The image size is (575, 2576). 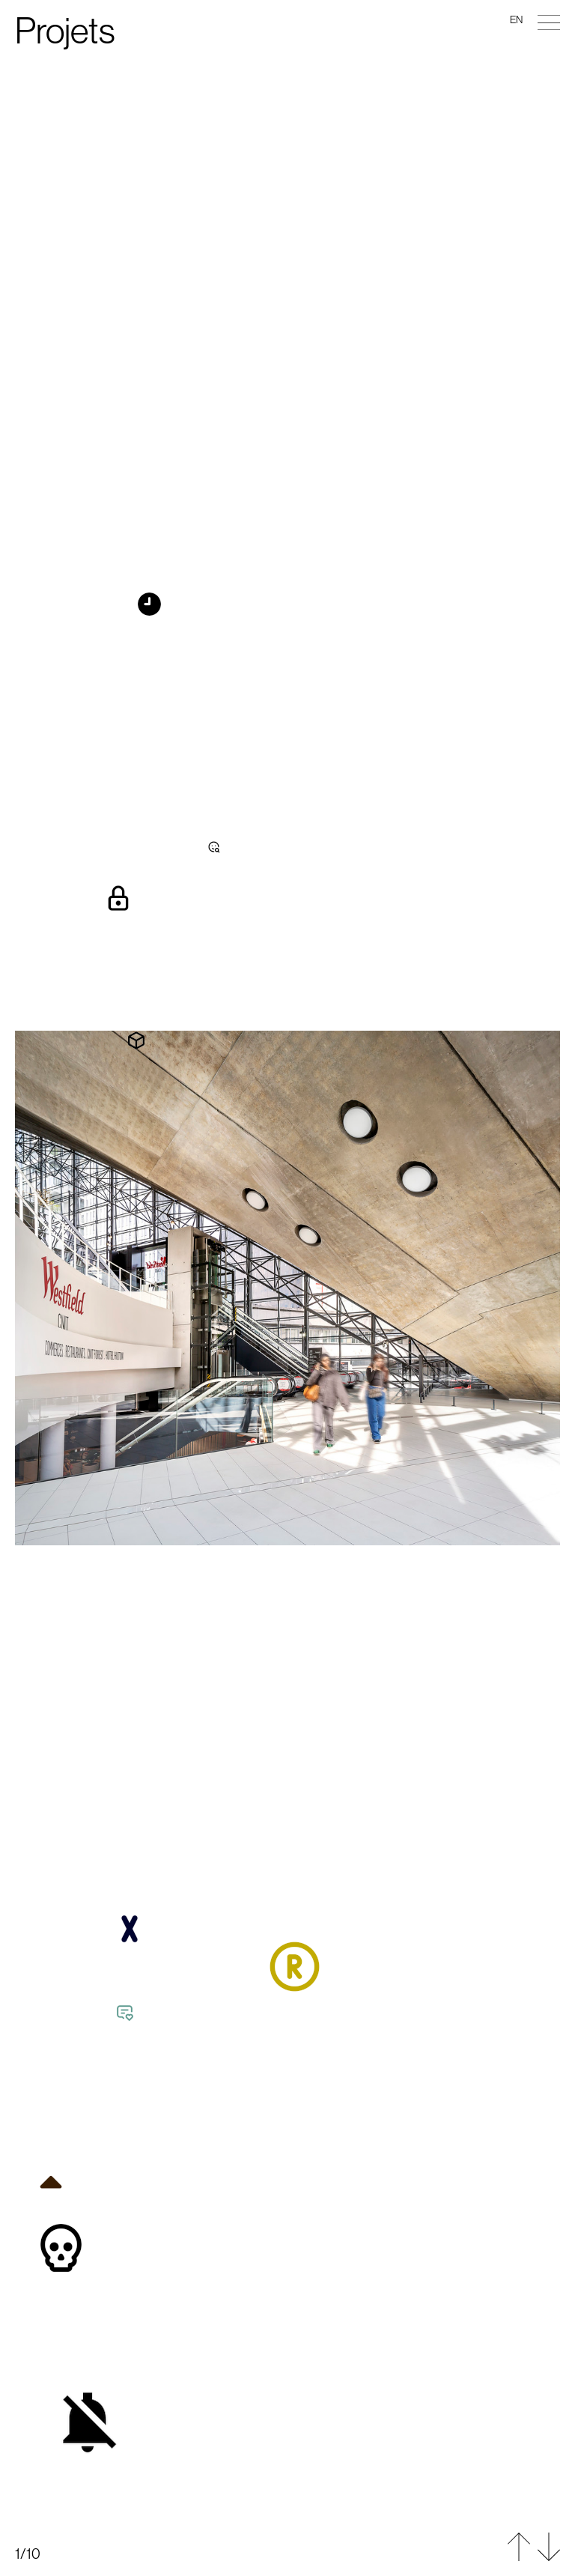 I want to click on view 3D model or object, so click(x=136, y=1040).